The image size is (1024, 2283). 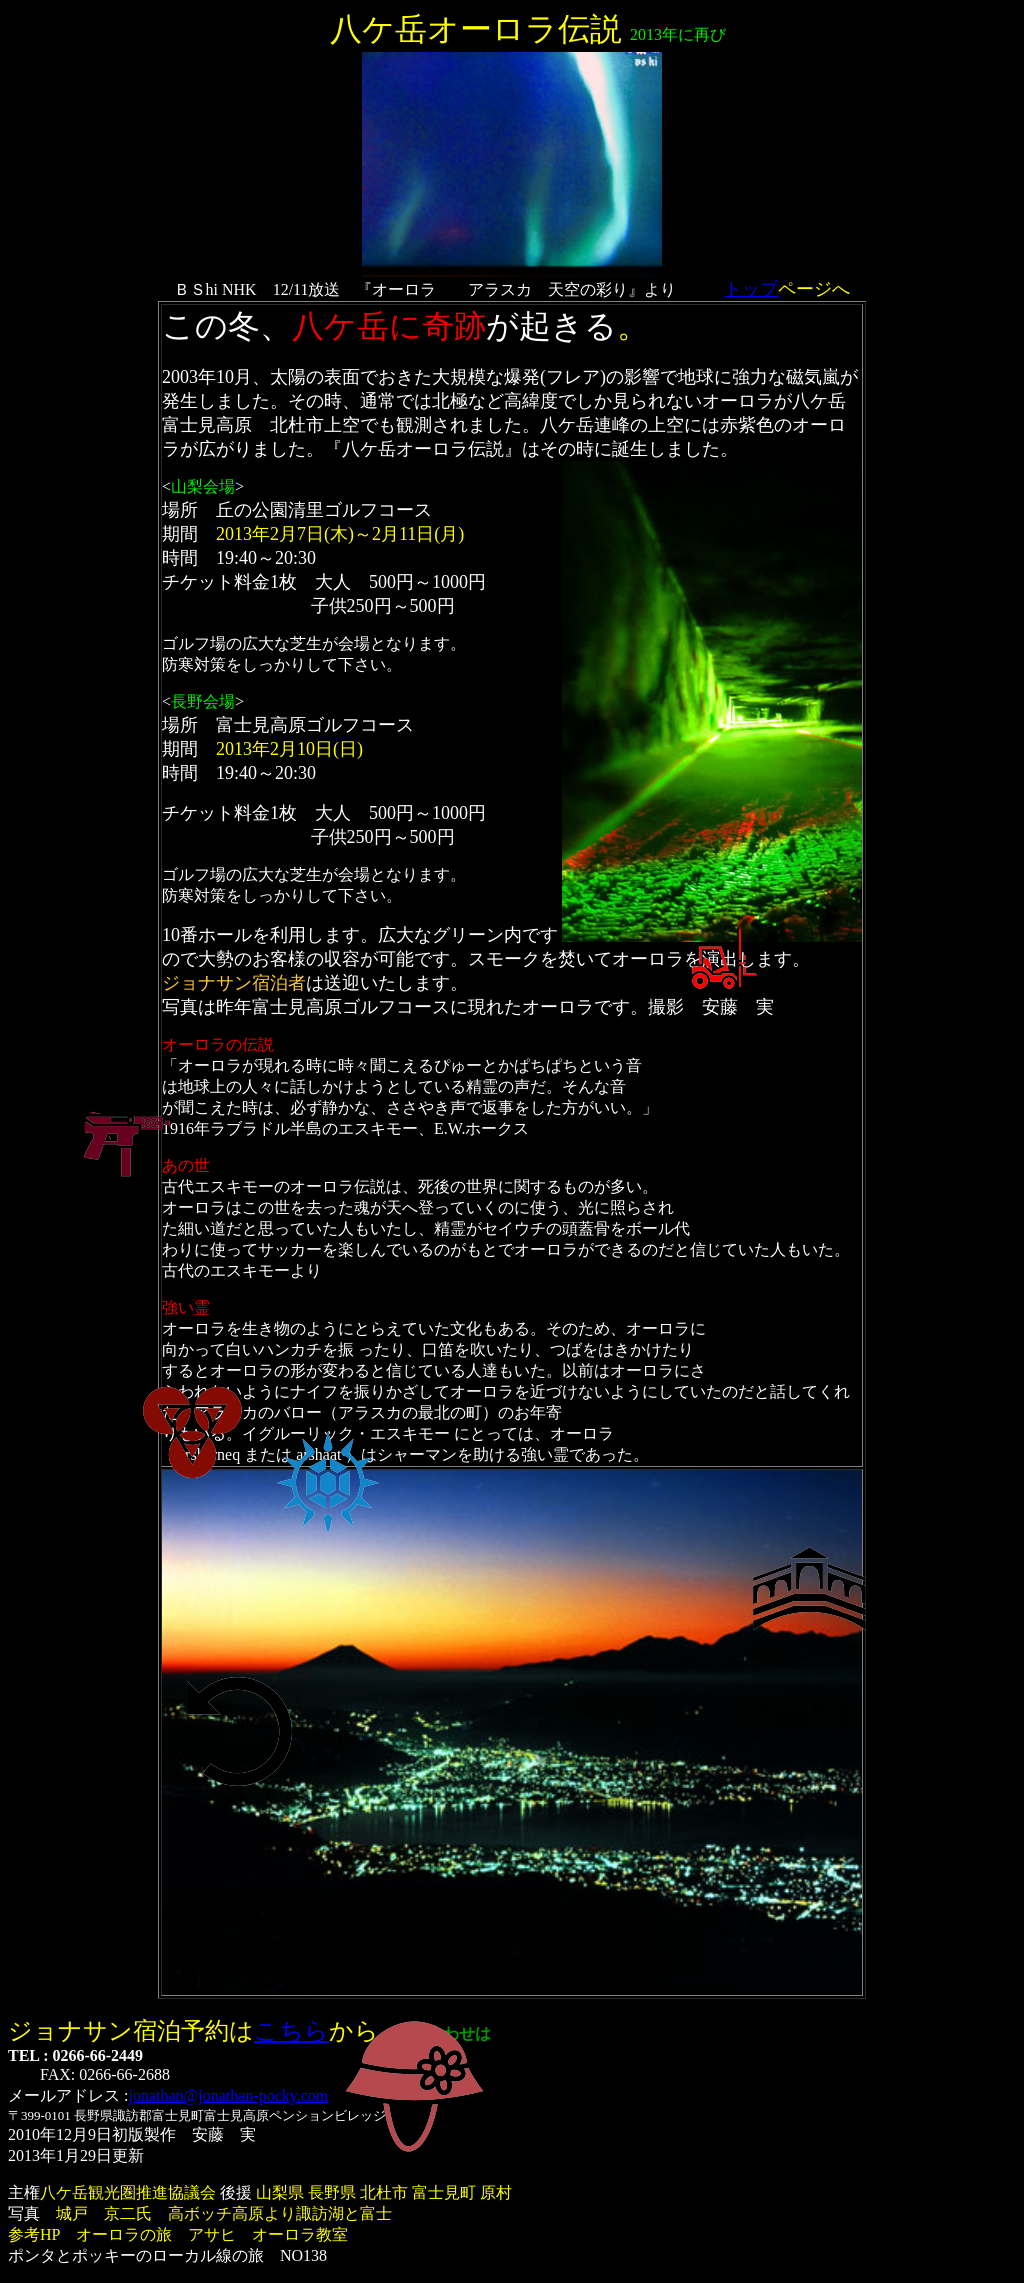 I want to click on access warehouse or inventory management, so click(x=724, y=956).